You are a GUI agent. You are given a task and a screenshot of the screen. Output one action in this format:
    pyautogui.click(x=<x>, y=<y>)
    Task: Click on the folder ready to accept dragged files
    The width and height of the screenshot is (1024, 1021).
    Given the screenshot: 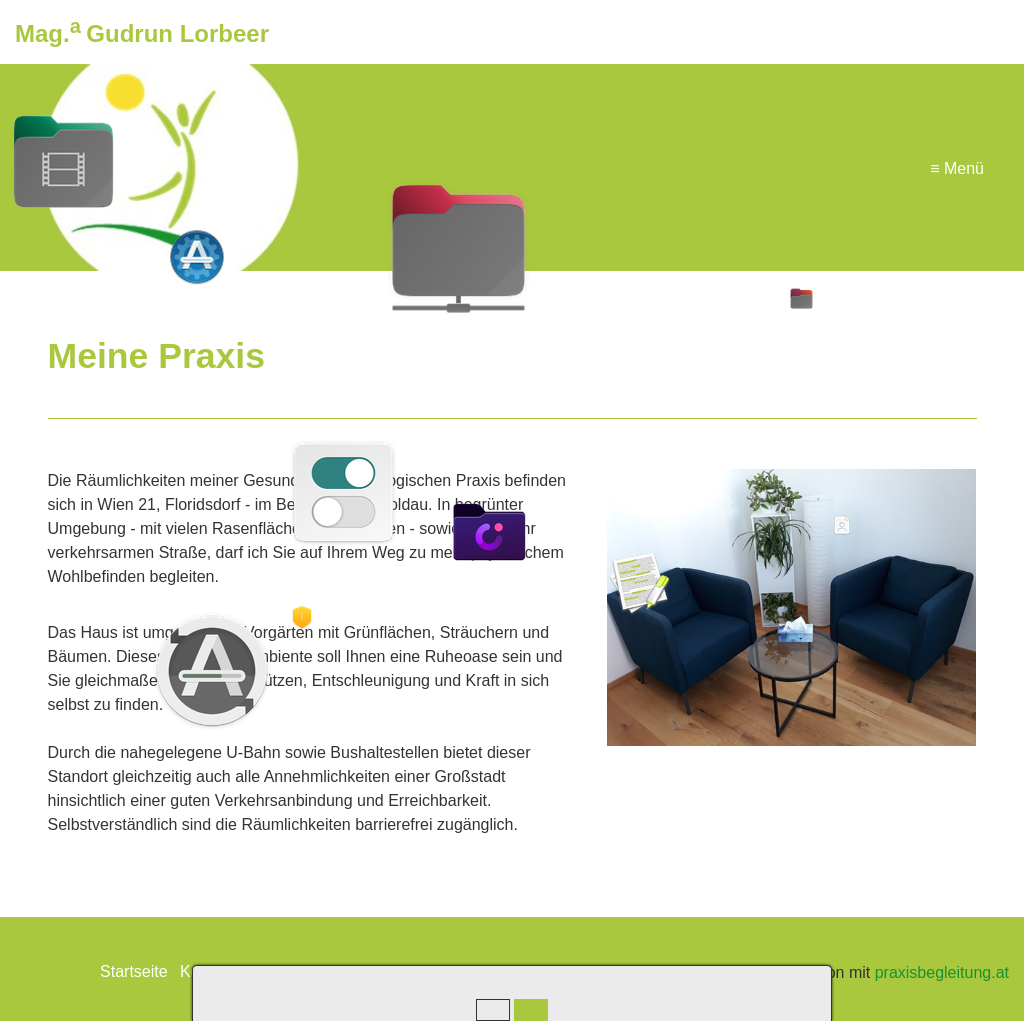 What is the action you would take?
    pyautogui.click(x=801, y=298)
    